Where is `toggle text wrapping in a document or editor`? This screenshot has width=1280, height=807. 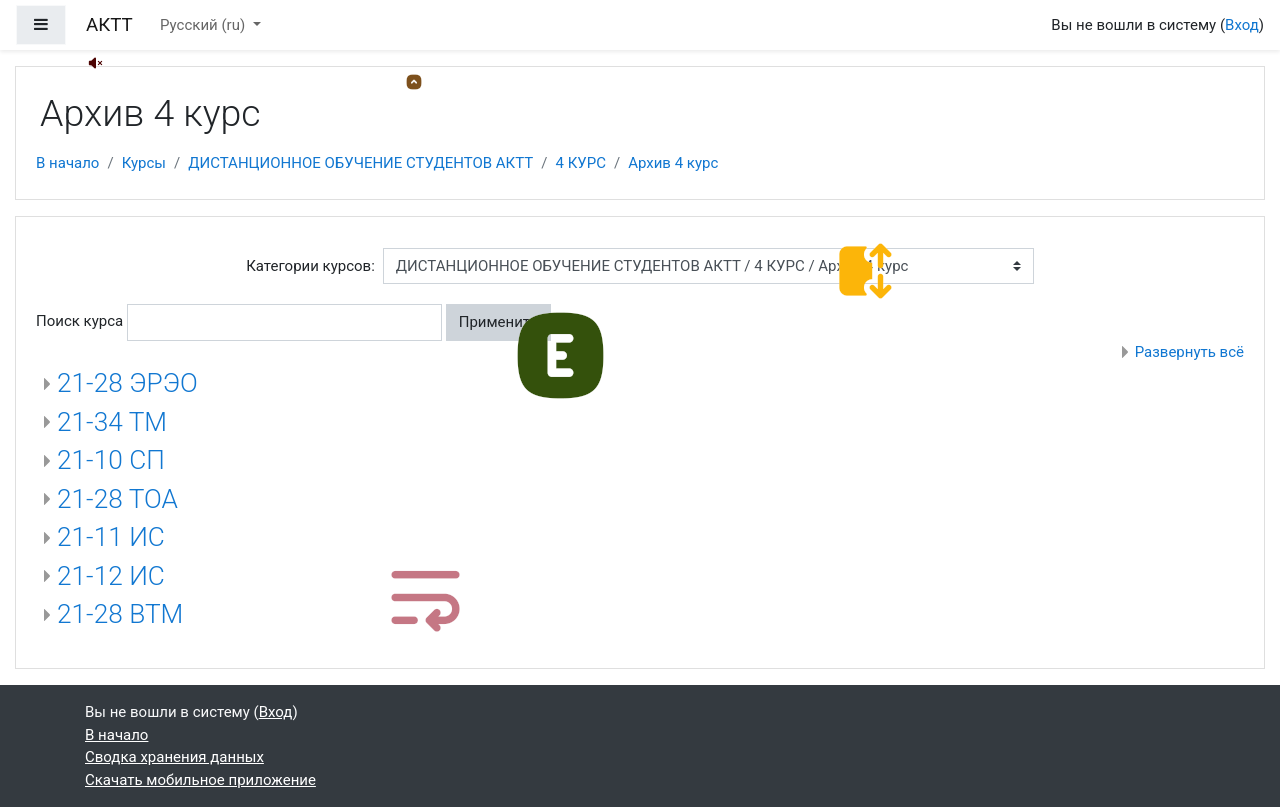
toggle text wrapping in a document or editor is located at coordinates (425, 597).